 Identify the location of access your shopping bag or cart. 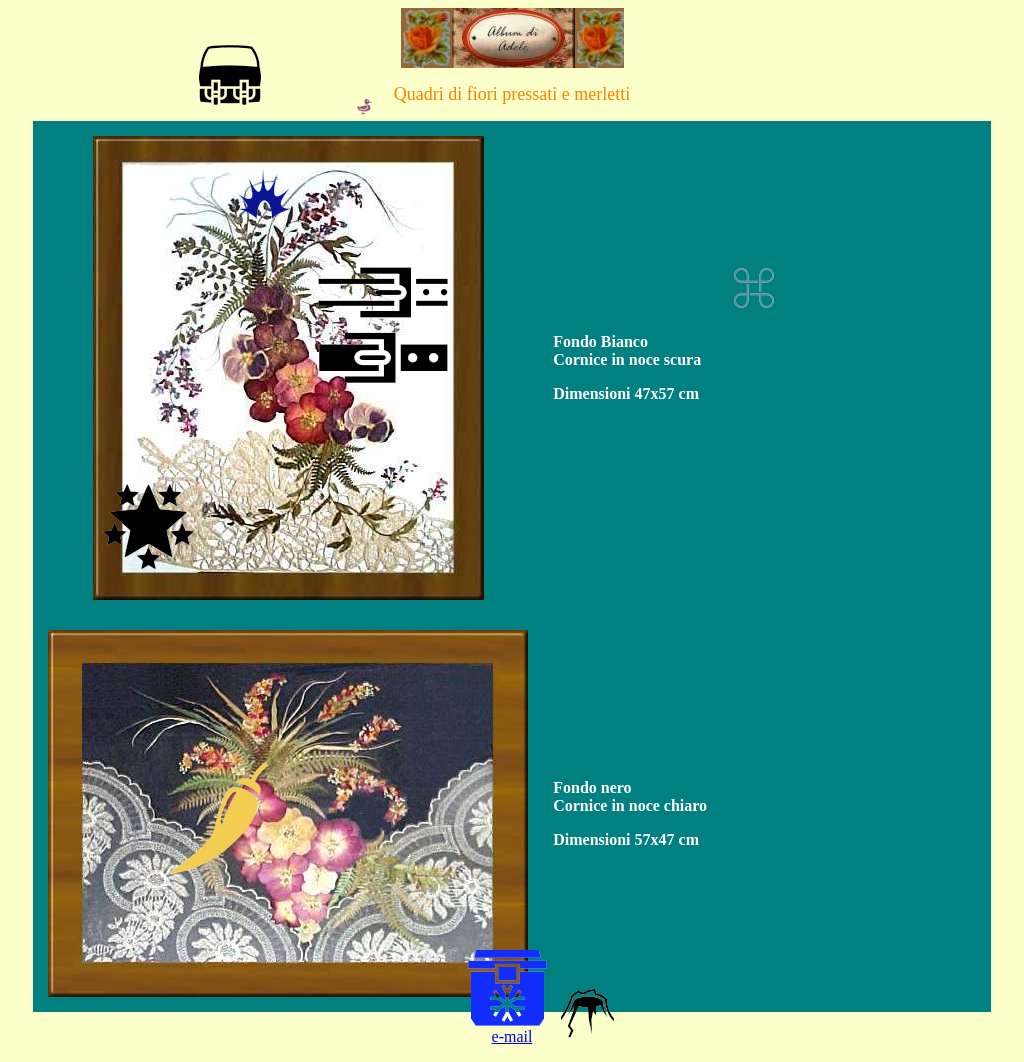
(230, 75).